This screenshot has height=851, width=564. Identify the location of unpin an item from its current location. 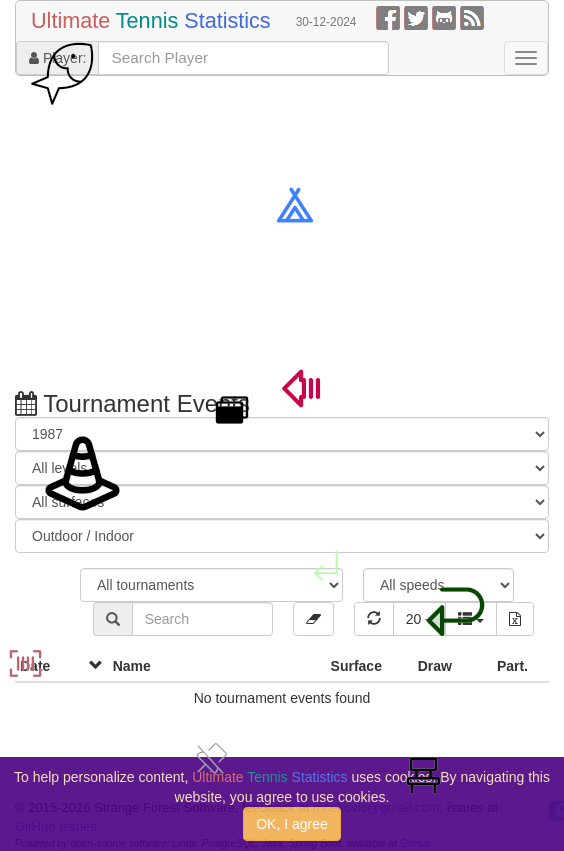
(210, 759).